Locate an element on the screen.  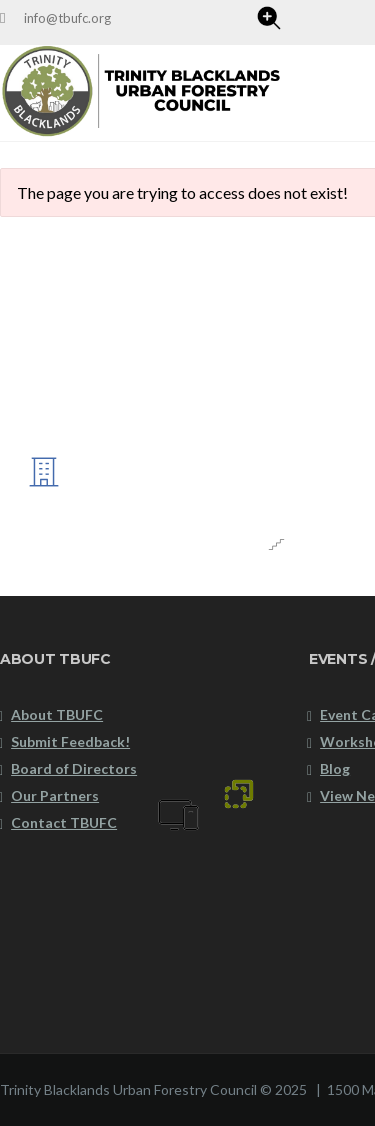
view company or business profile is located at coordinates (44, 472).